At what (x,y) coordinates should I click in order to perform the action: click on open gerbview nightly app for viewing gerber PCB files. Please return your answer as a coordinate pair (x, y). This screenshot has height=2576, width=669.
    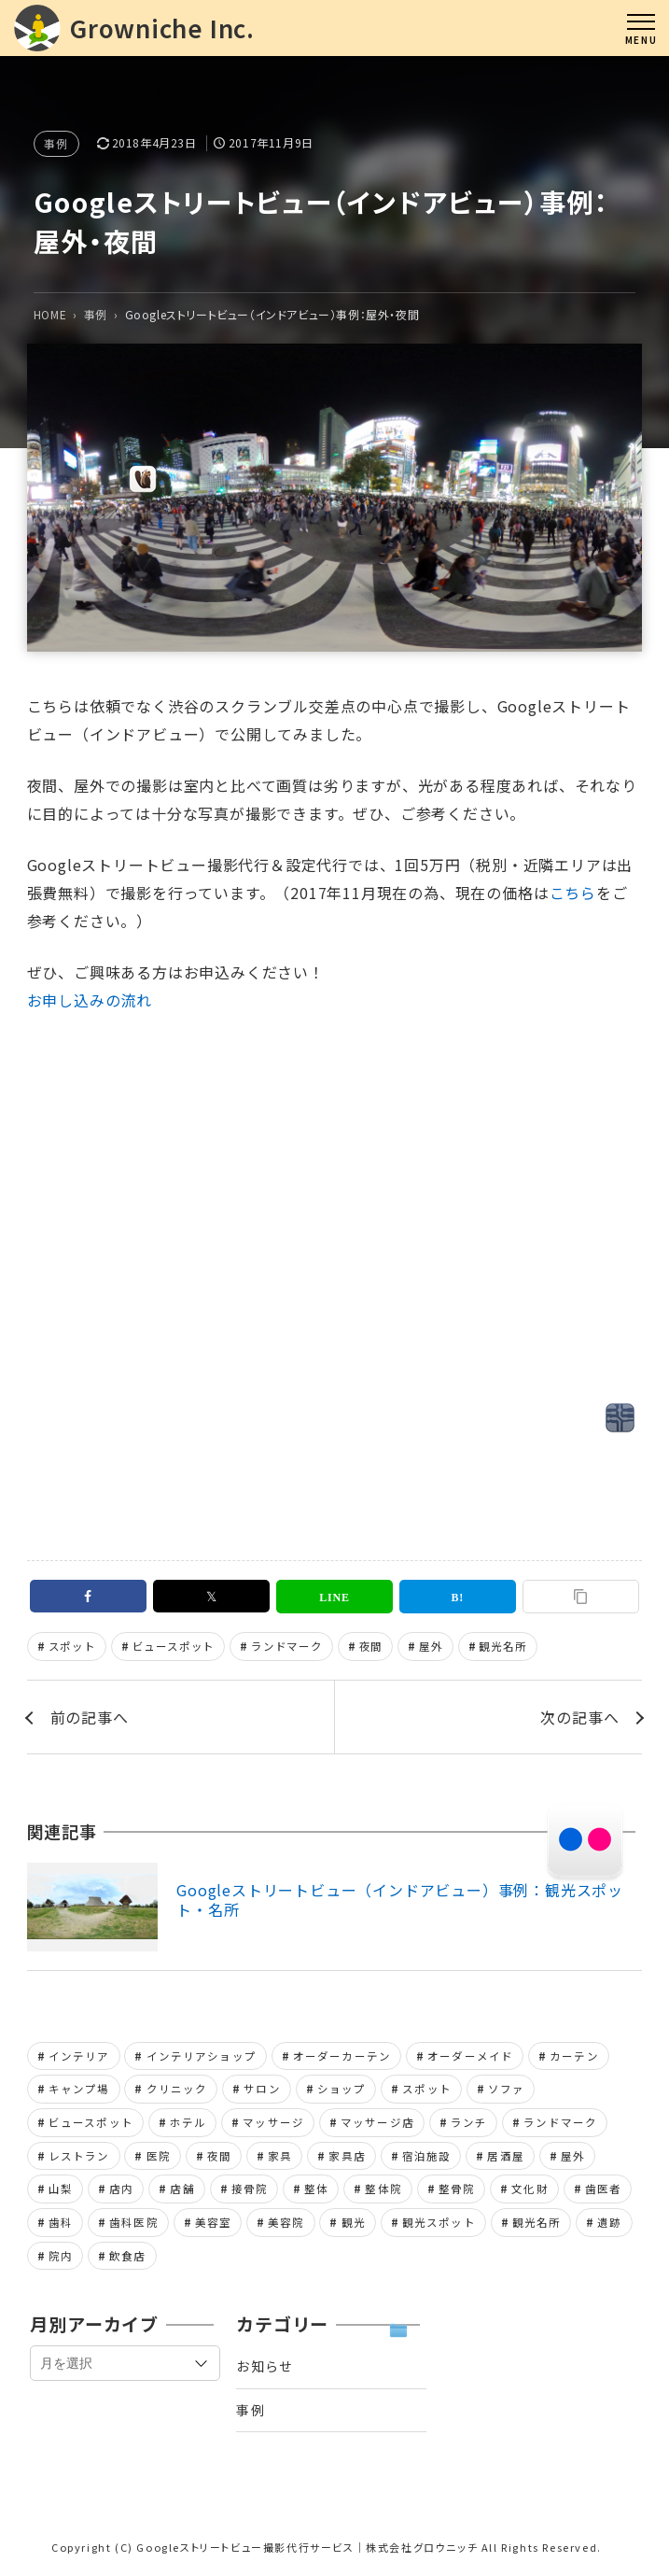
    Looking at the image, I should click on (620, 1417).